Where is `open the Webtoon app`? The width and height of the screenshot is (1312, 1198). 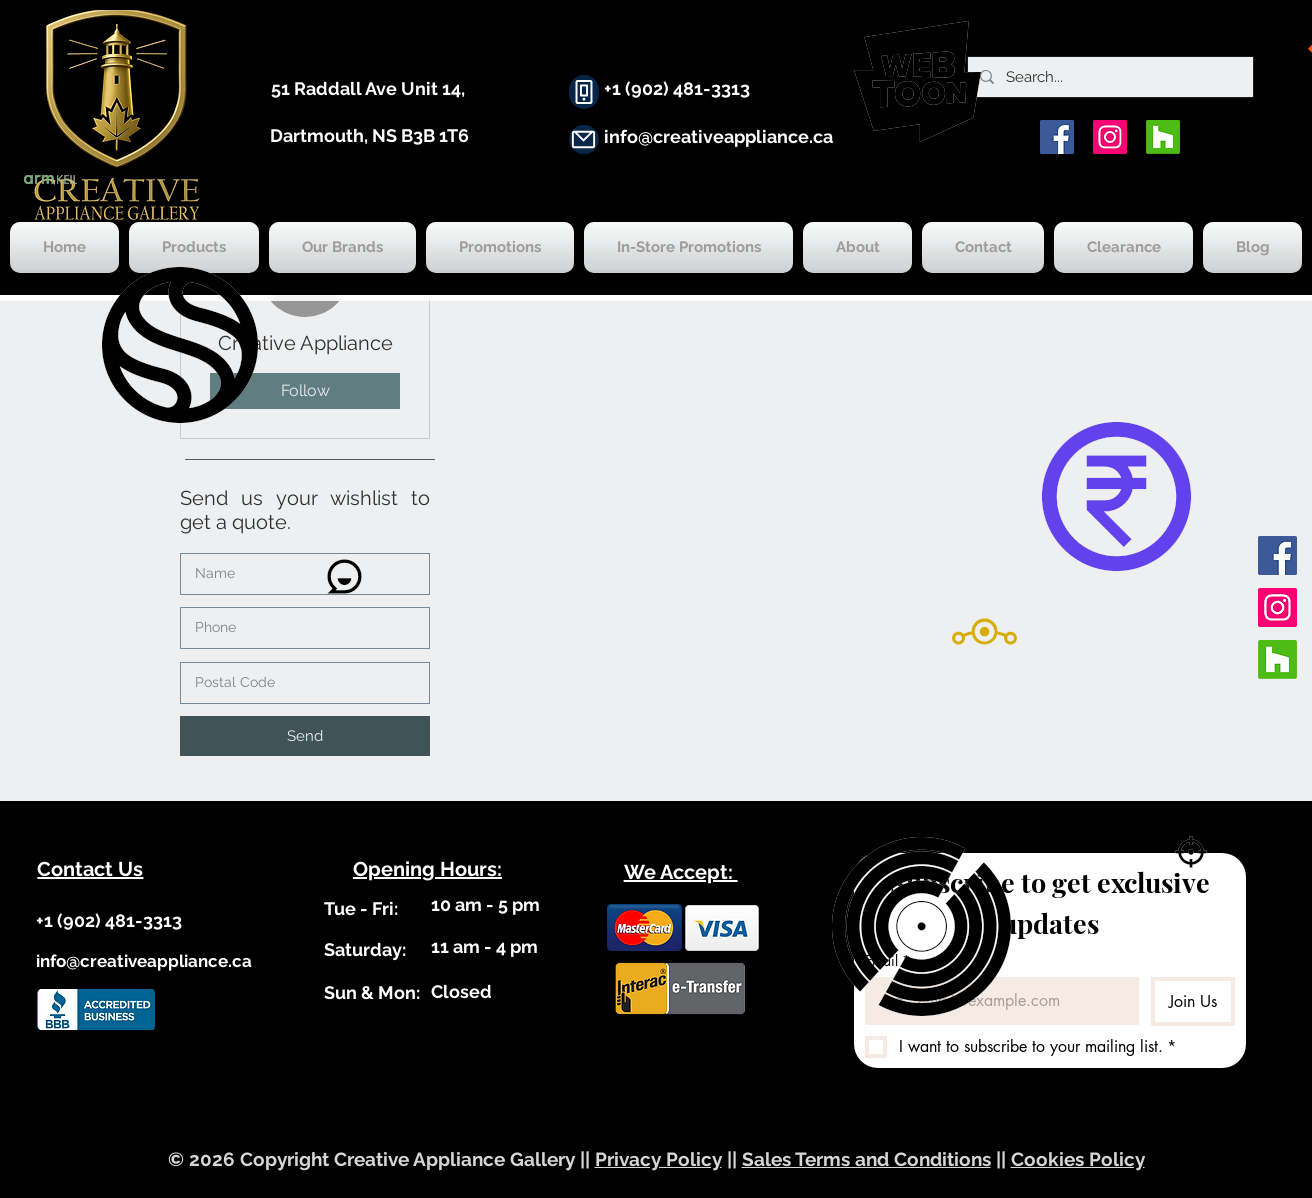 open the Webtoon app is located at coordinates (917, 81).